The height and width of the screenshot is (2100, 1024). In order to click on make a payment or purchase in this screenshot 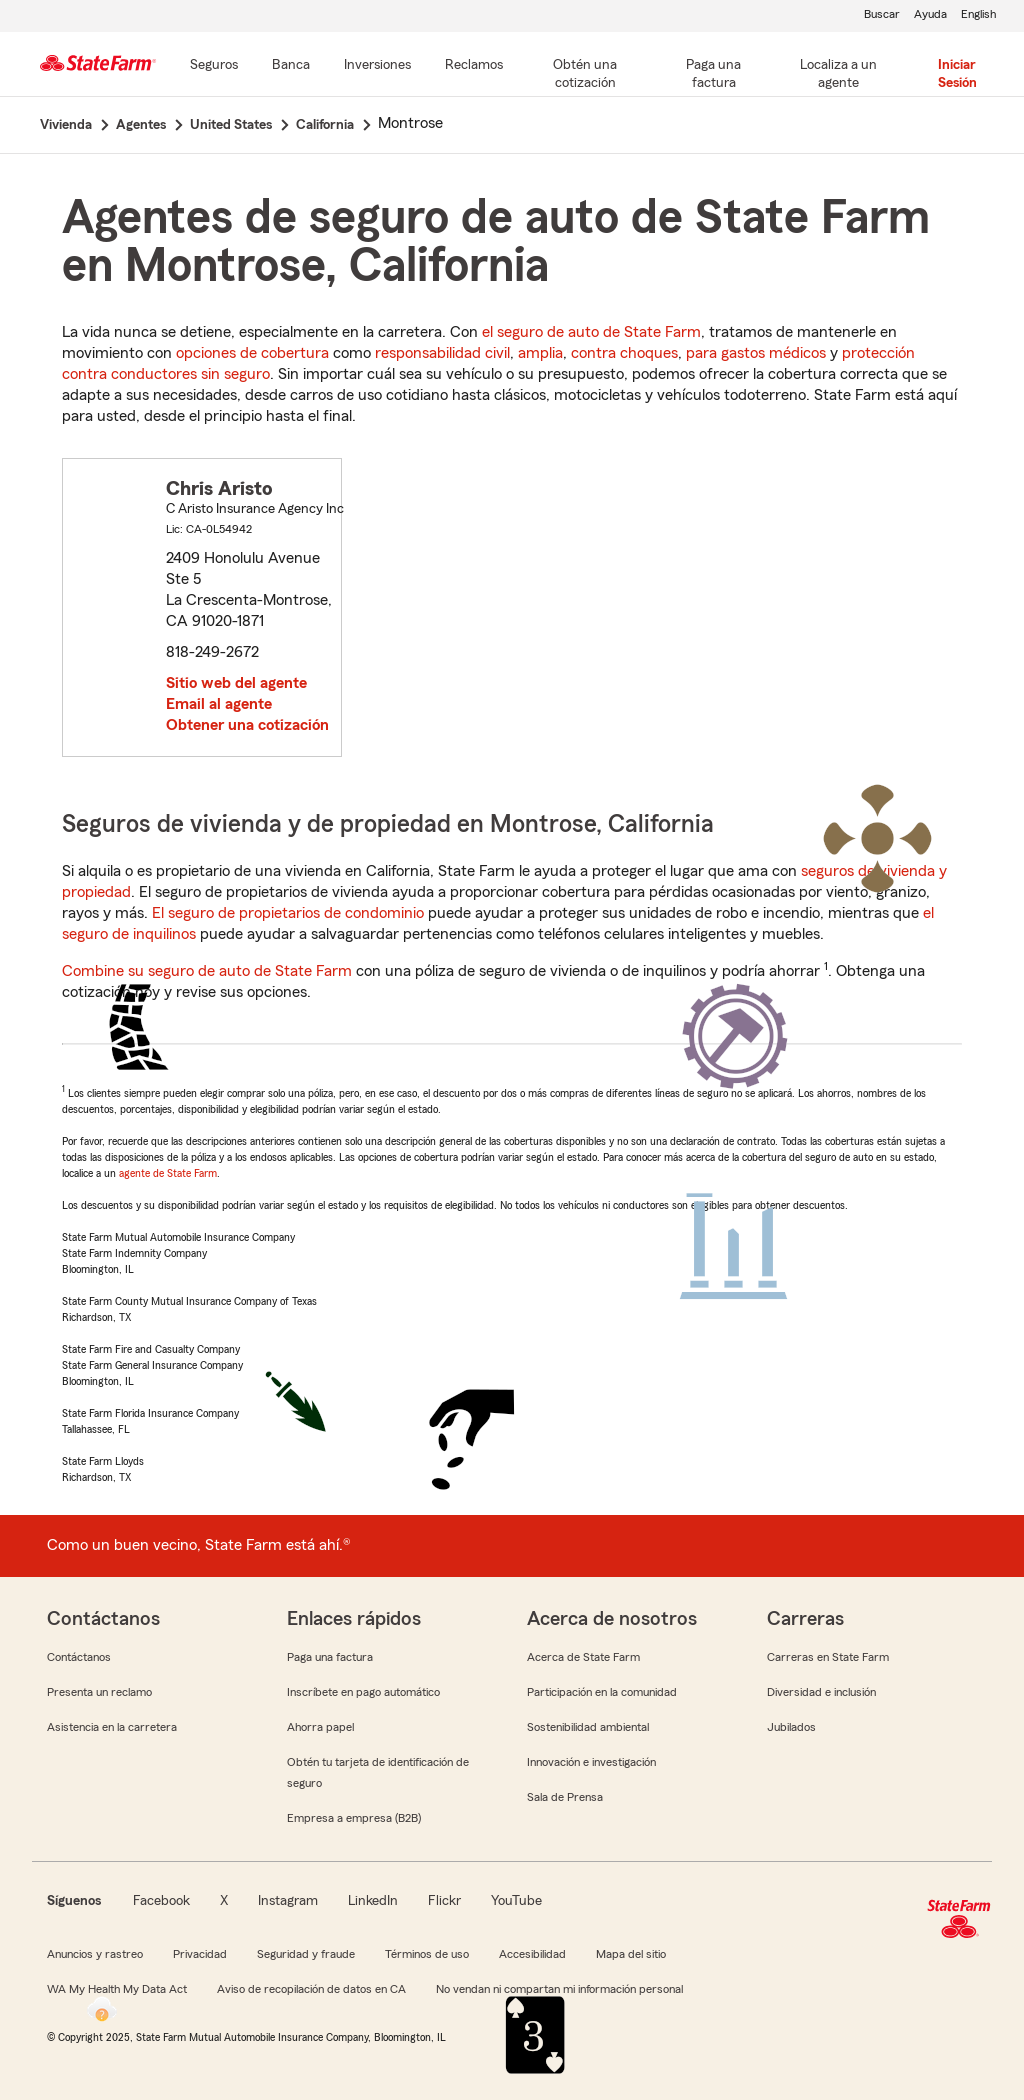, I will do `click(461, 1440)`.